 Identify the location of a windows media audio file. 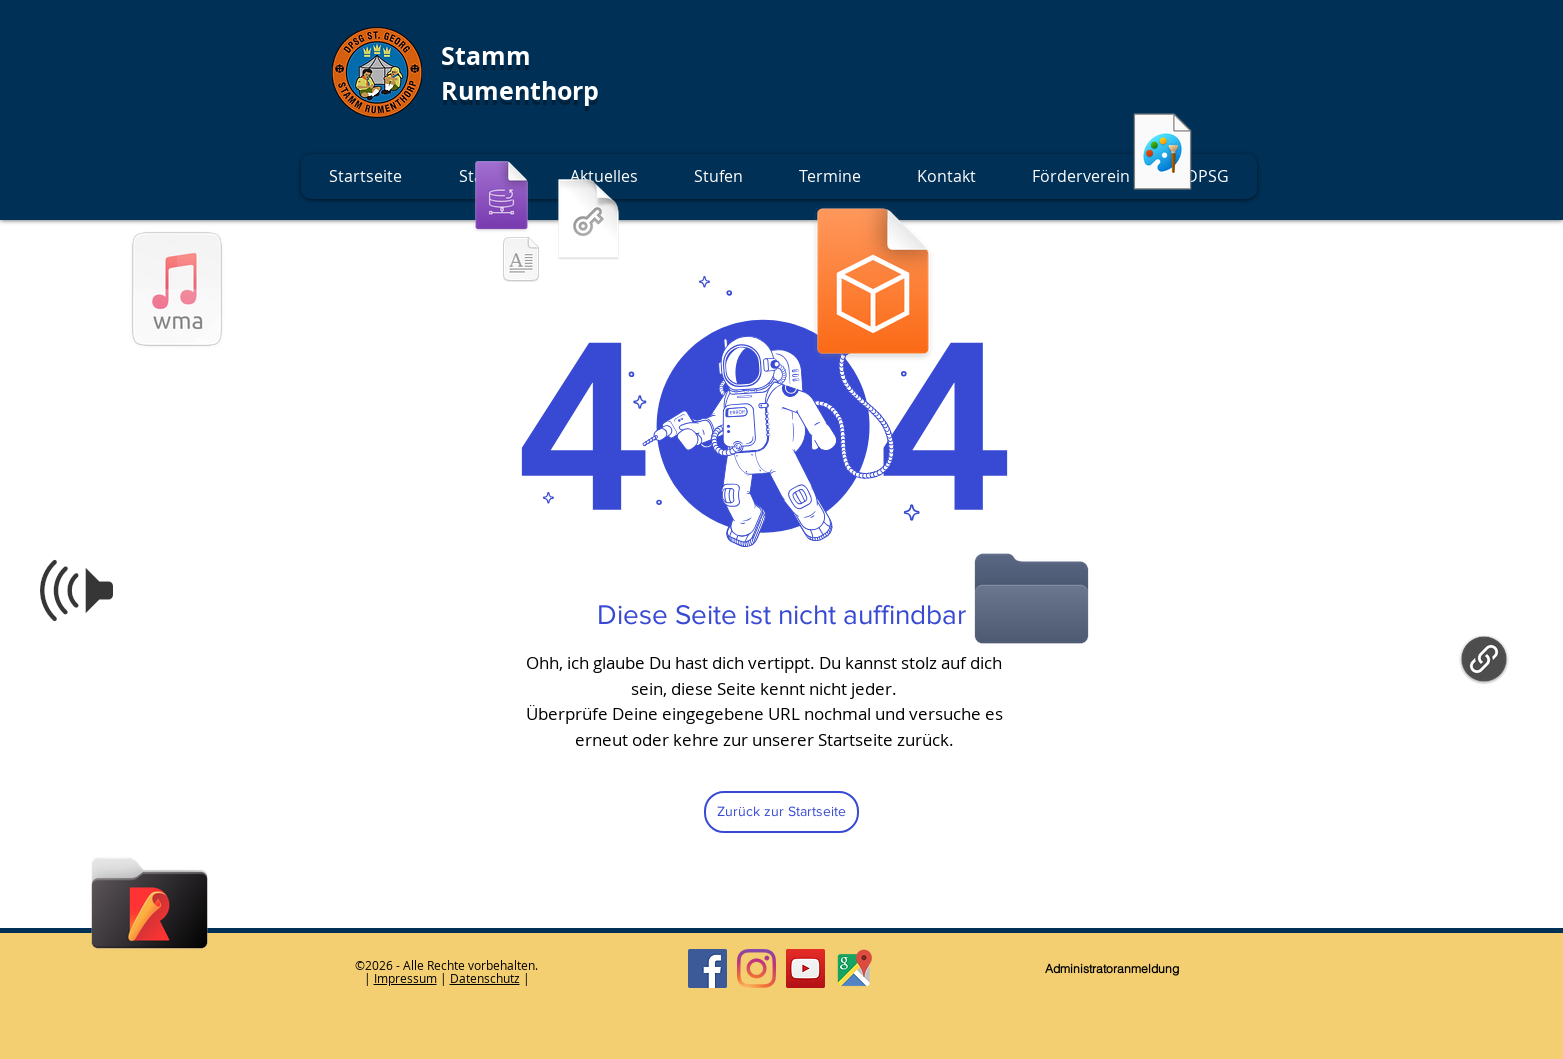
(177, 289).